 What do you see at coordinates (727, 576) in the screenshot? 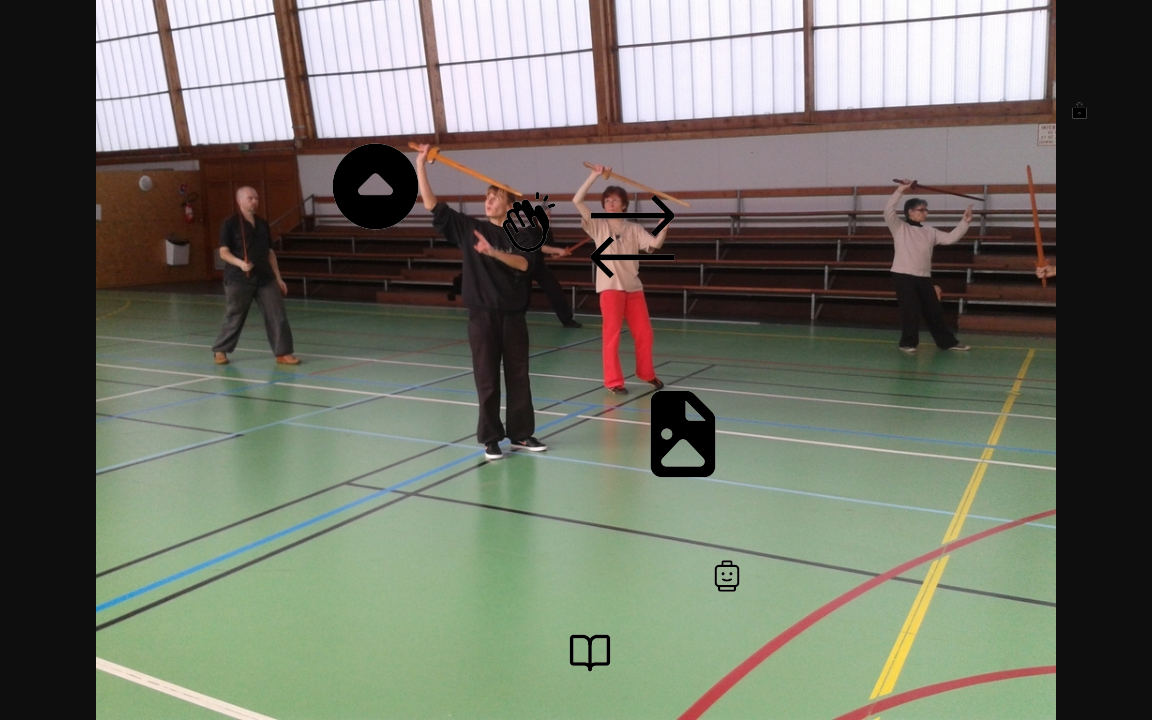
I see `access lego or building block features` at bounding box center [727, 576].